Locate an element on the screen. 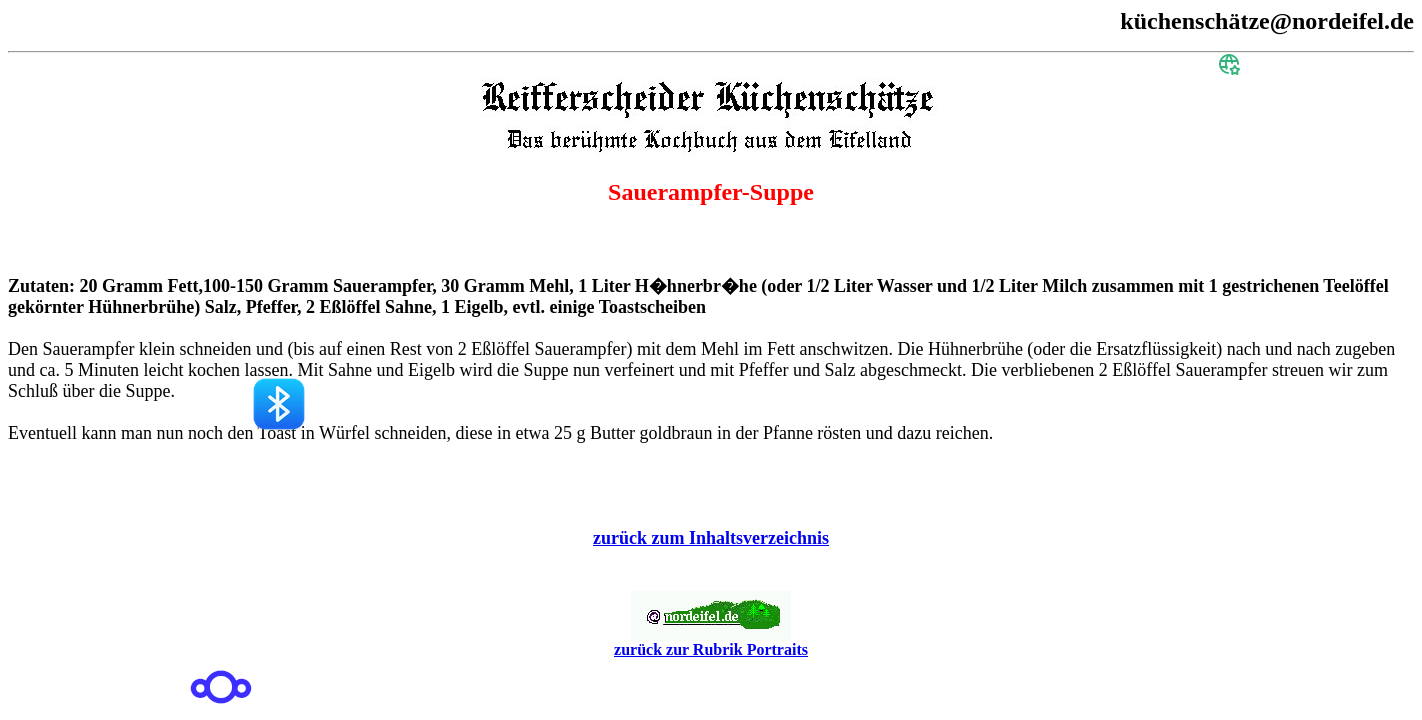 The height and width of the screenshot is (720, 1422). add a website to favorites is located at coordinates (1229, 64).